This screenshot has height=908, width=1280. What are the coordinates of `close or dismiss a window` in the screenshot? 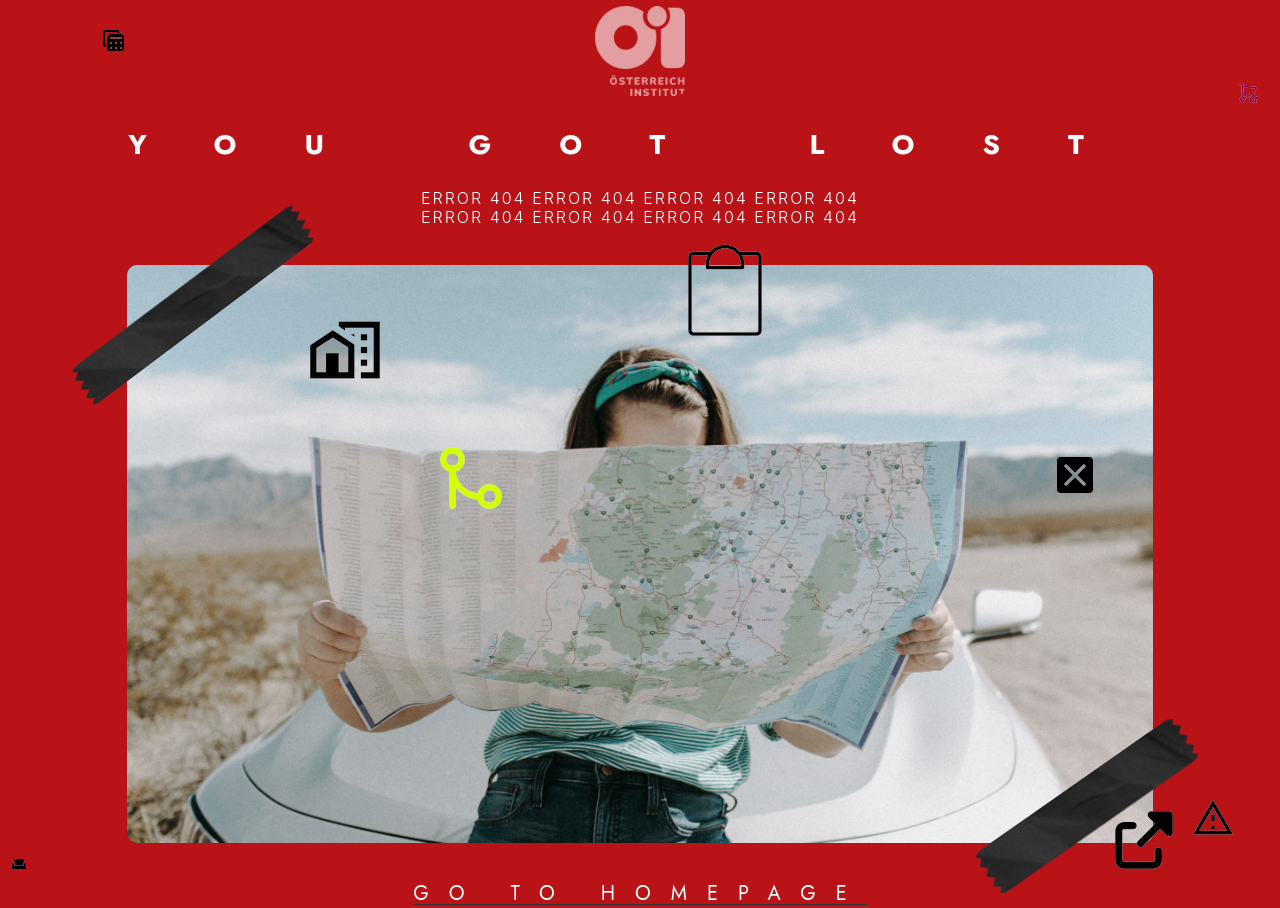 It's located at (1075, 475).